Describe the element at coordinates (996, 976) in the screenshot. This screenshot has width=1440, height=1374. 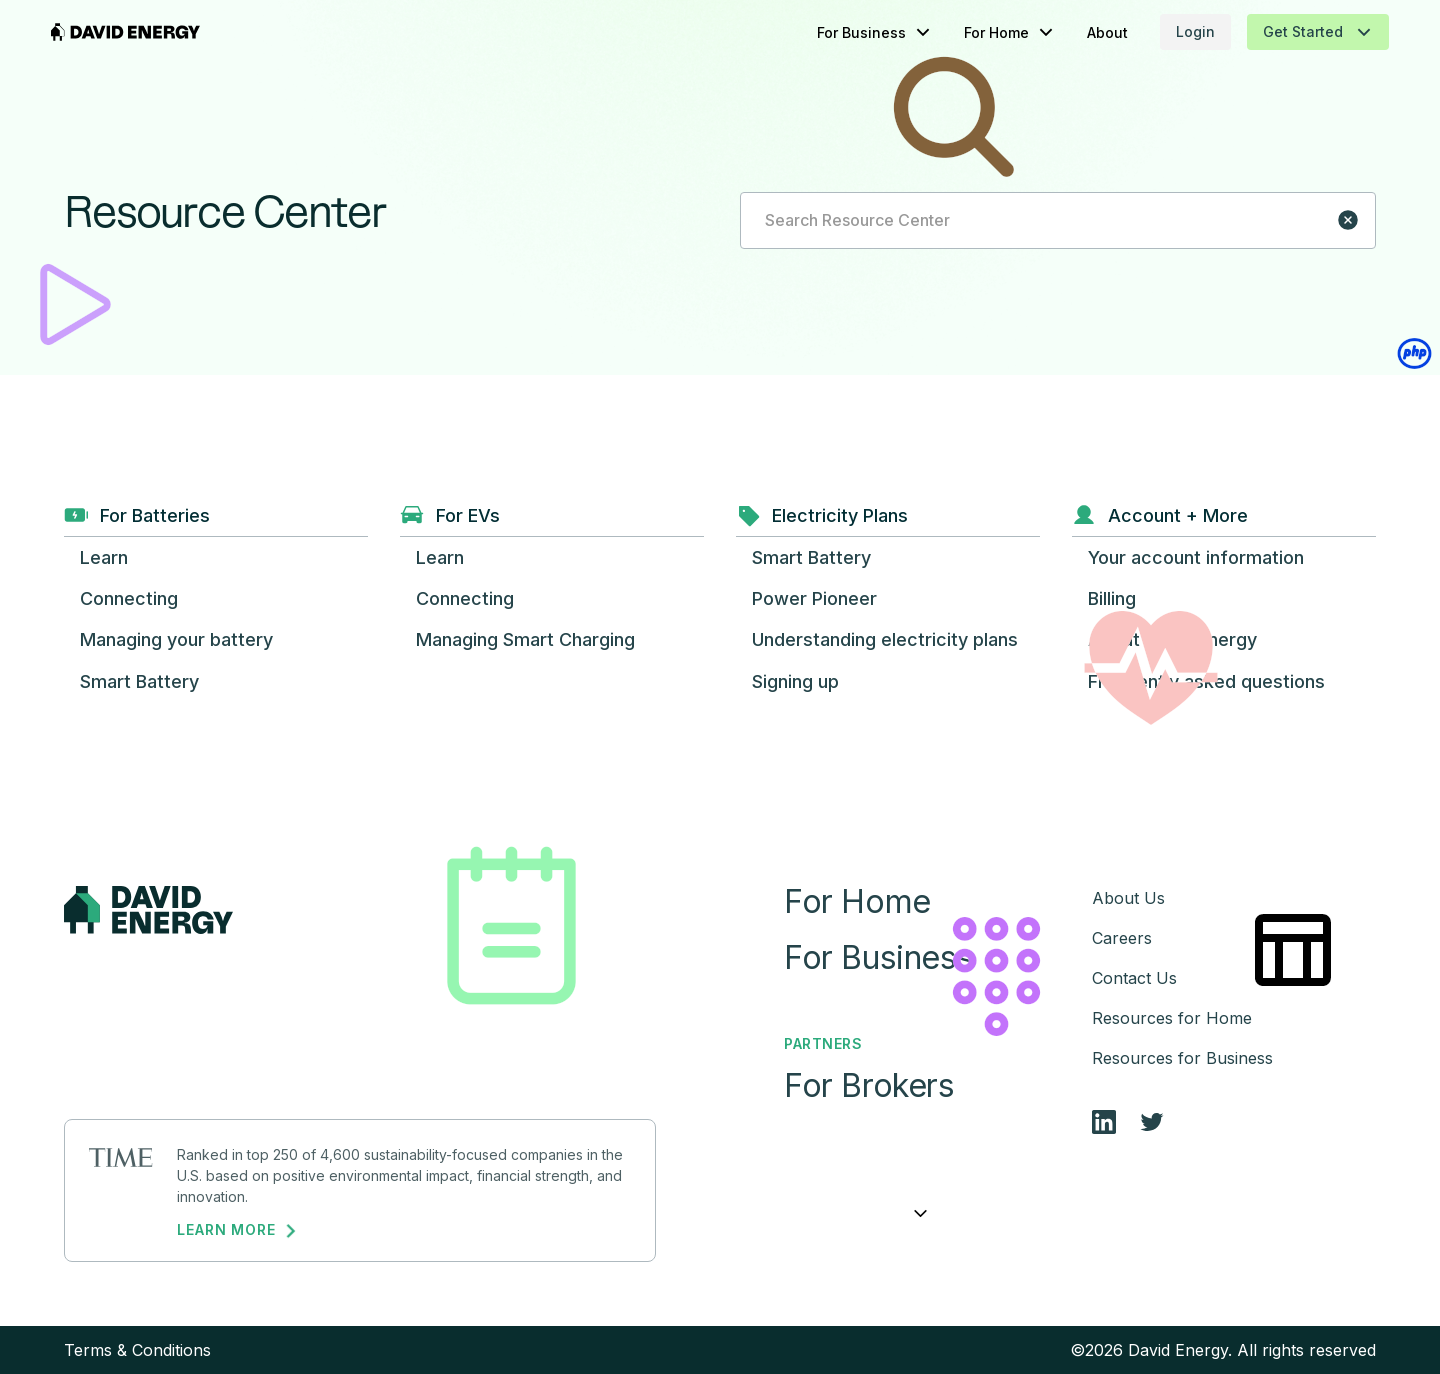
I see `open the phone dialer` at that location.